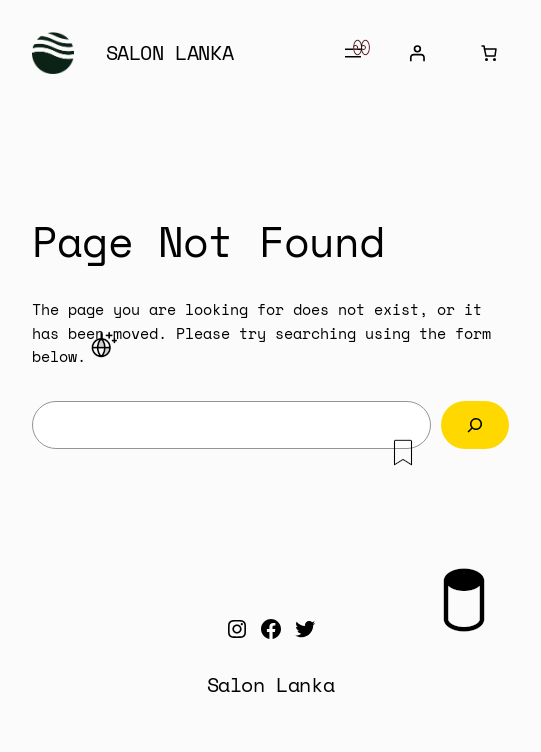 This screenshot has height=752, width=541. I want to click on save this item to bookmarks, so click(403, 452).